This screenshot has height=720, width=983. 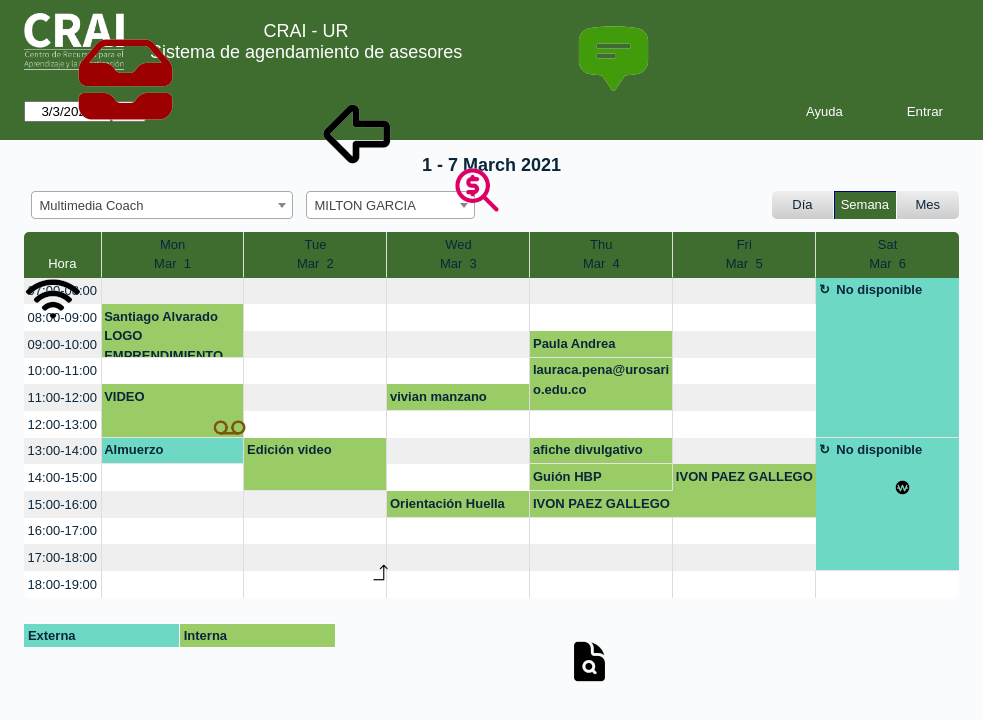 I want to click on open chat or messaging, so click(x=613, y=58).